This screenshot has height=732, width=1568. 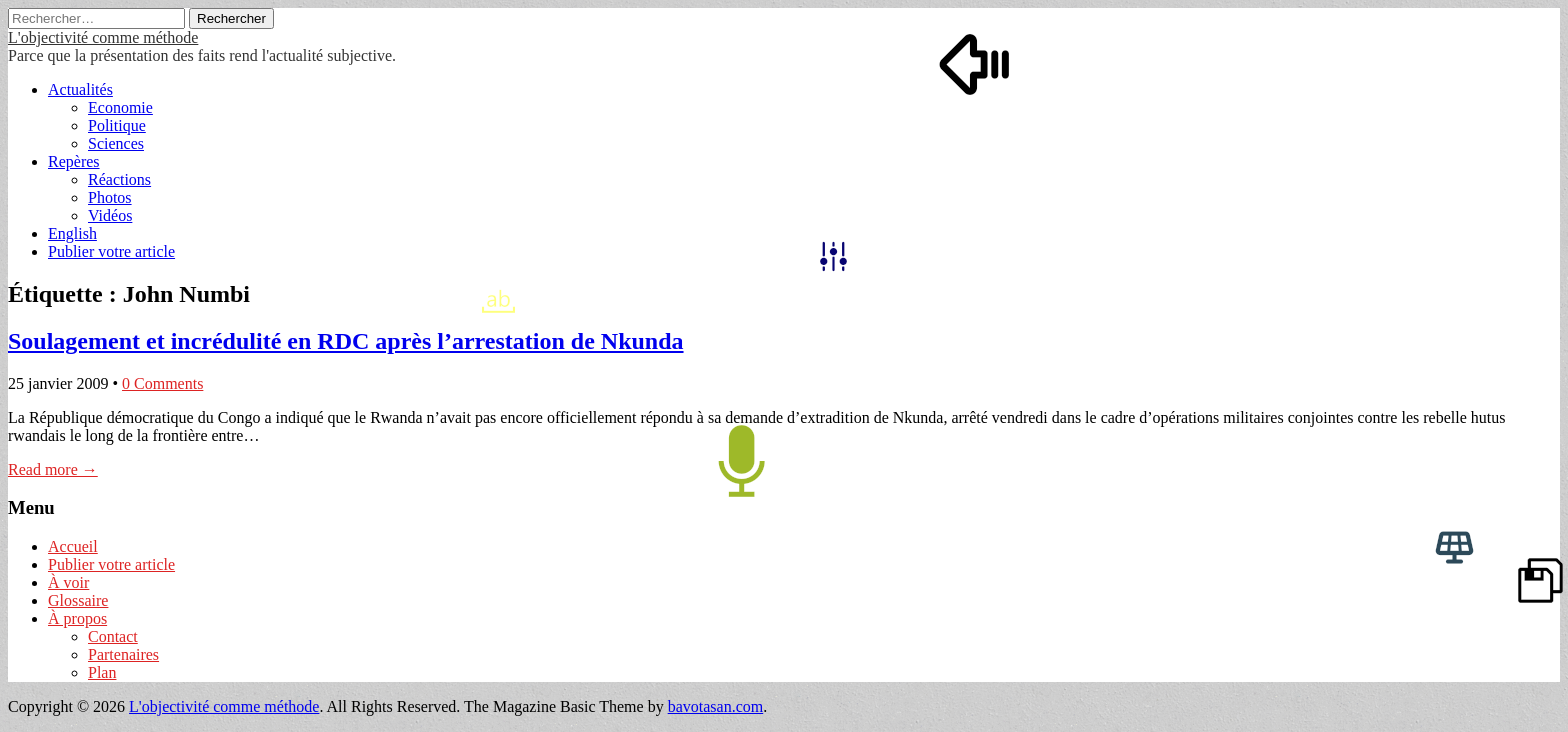 I want to click on access solar energy or power settings, so click(x=1454, y=546).